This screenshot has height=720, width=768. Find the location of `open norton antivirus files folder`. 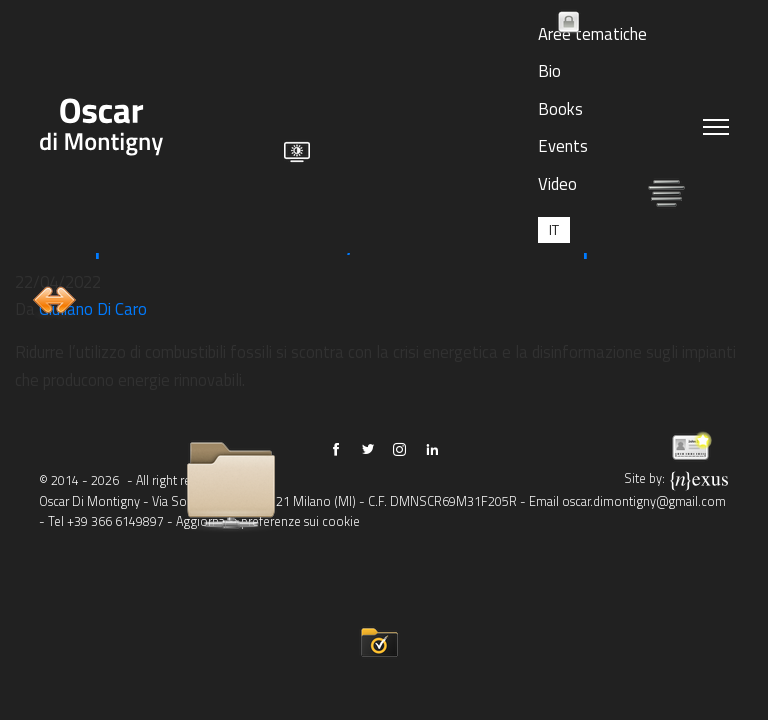

open norton antivirus files folder is located at coordinates (379, 643).